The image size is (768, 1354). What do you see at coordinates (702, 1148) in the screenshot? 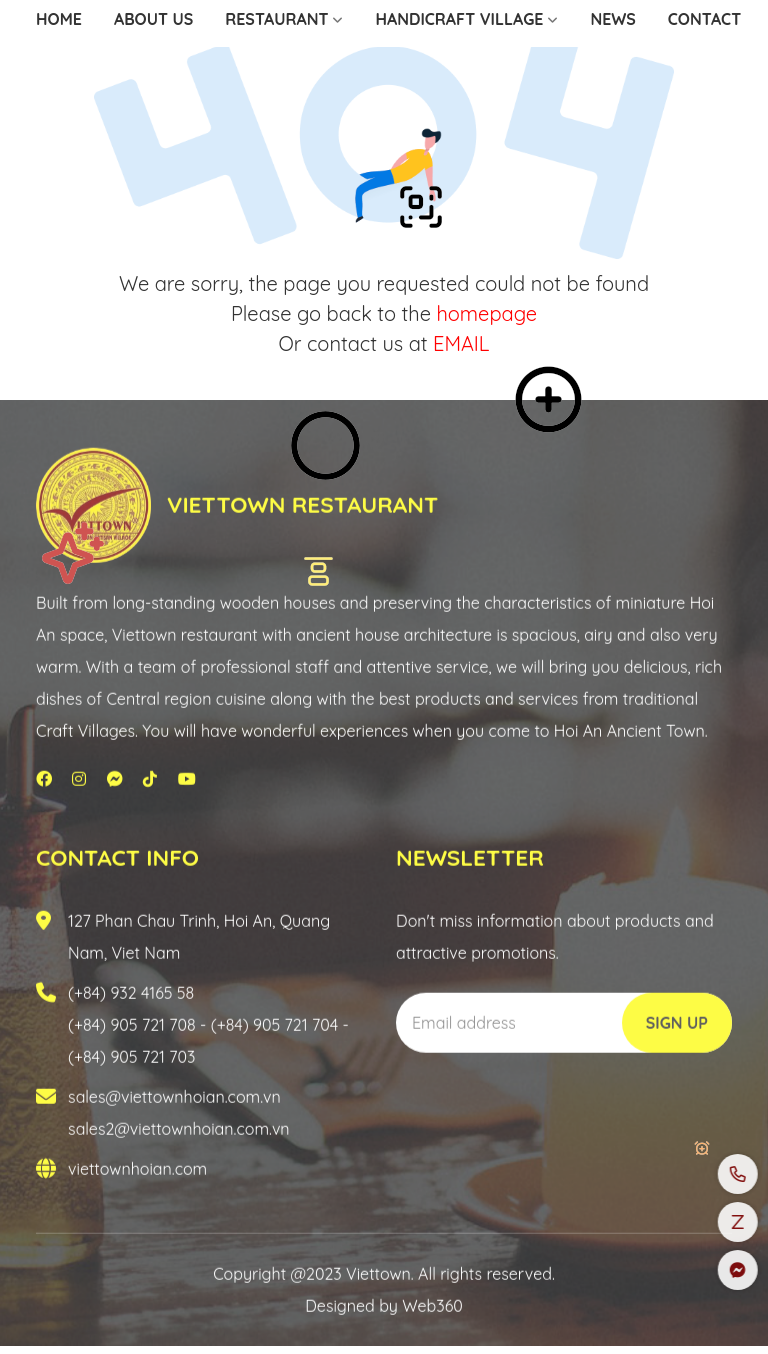
I see `add a new alarm` at bounding box center [702, 1148].